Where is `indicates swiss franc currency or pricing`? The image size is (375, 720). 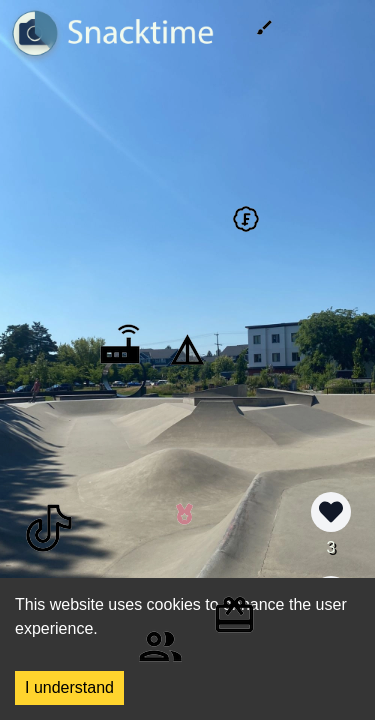
indicates swiss franc currency or pricing is located at coordinates (246, 219).